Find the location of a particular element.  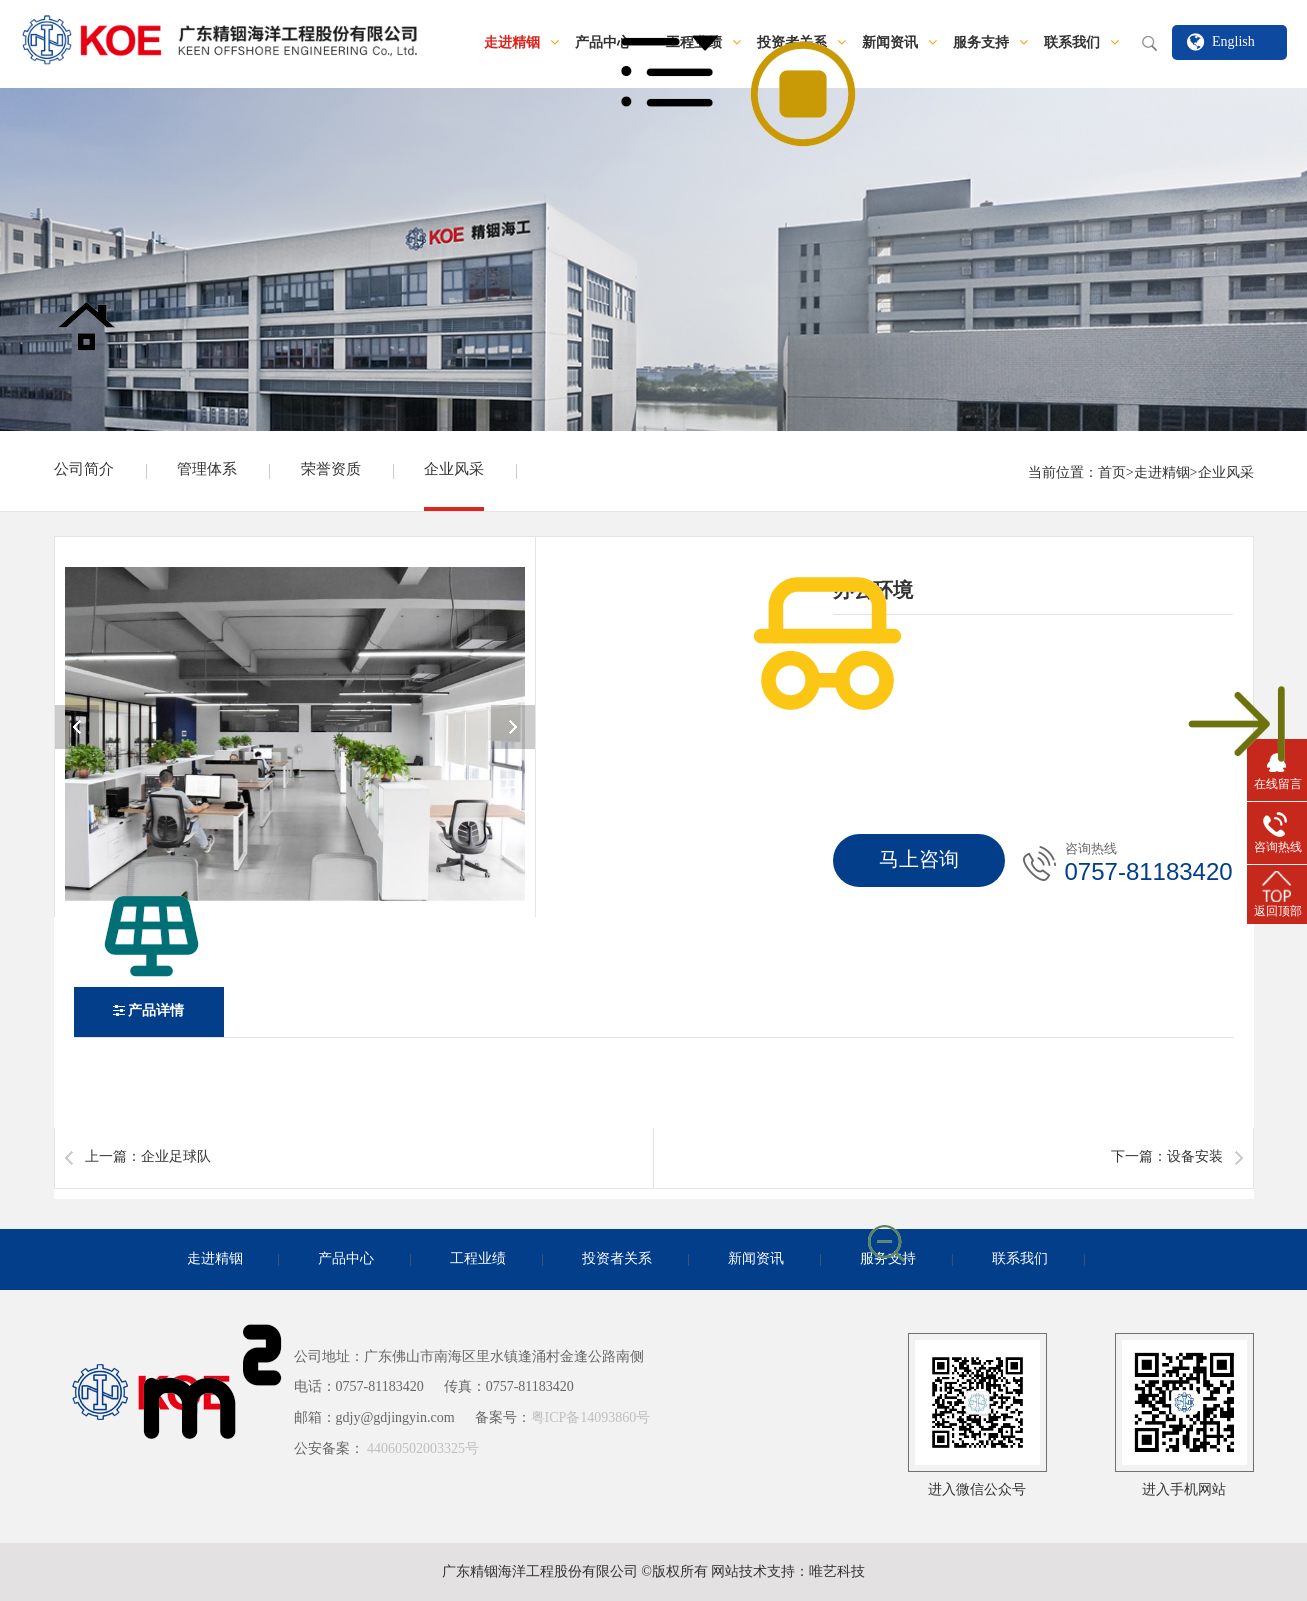

stop or halt a current process is located at coordinates (803, 94).